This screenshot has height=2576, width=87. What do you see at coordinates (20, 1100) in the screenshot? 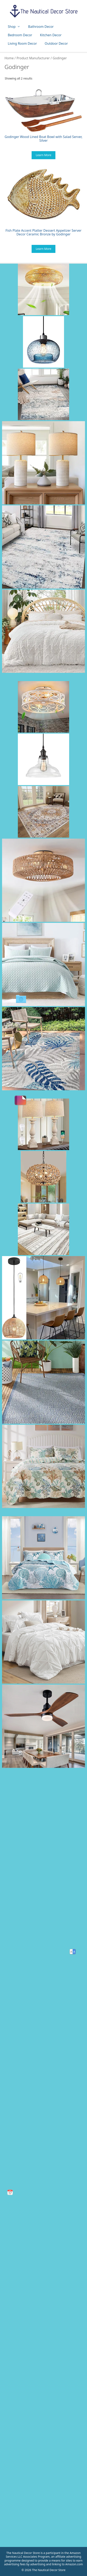
I see `customize desktop theme settings` at bounding box center [20, 1100].